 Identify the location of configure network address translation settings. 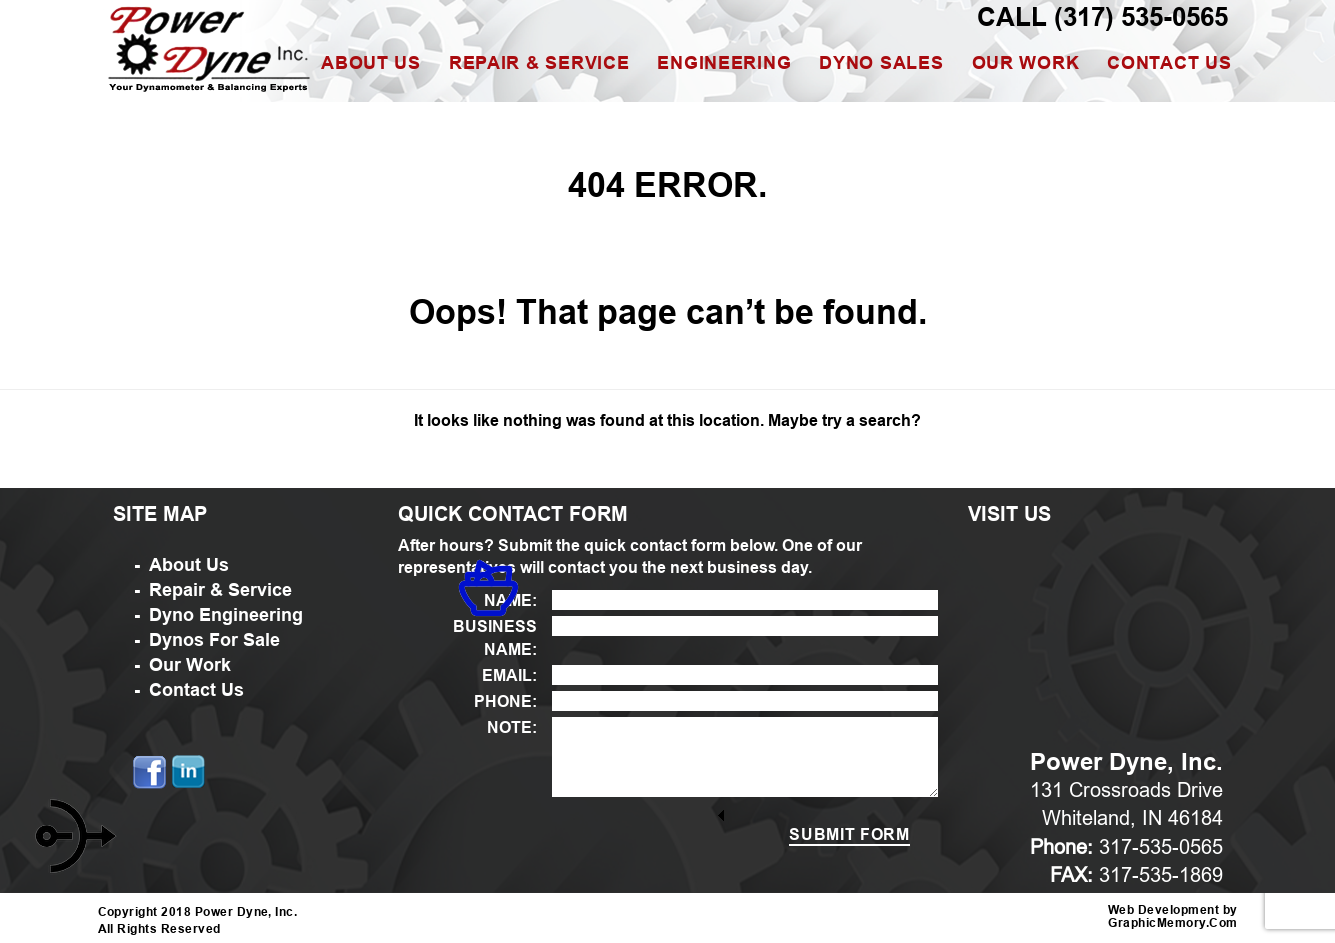
(76, 836).